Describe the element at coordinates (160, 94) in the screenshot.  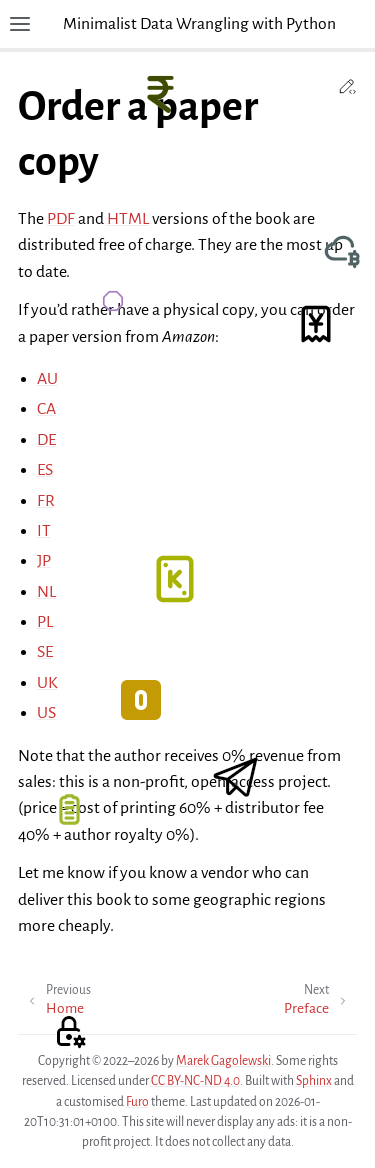
I see `view price in indian rupees` at that location.